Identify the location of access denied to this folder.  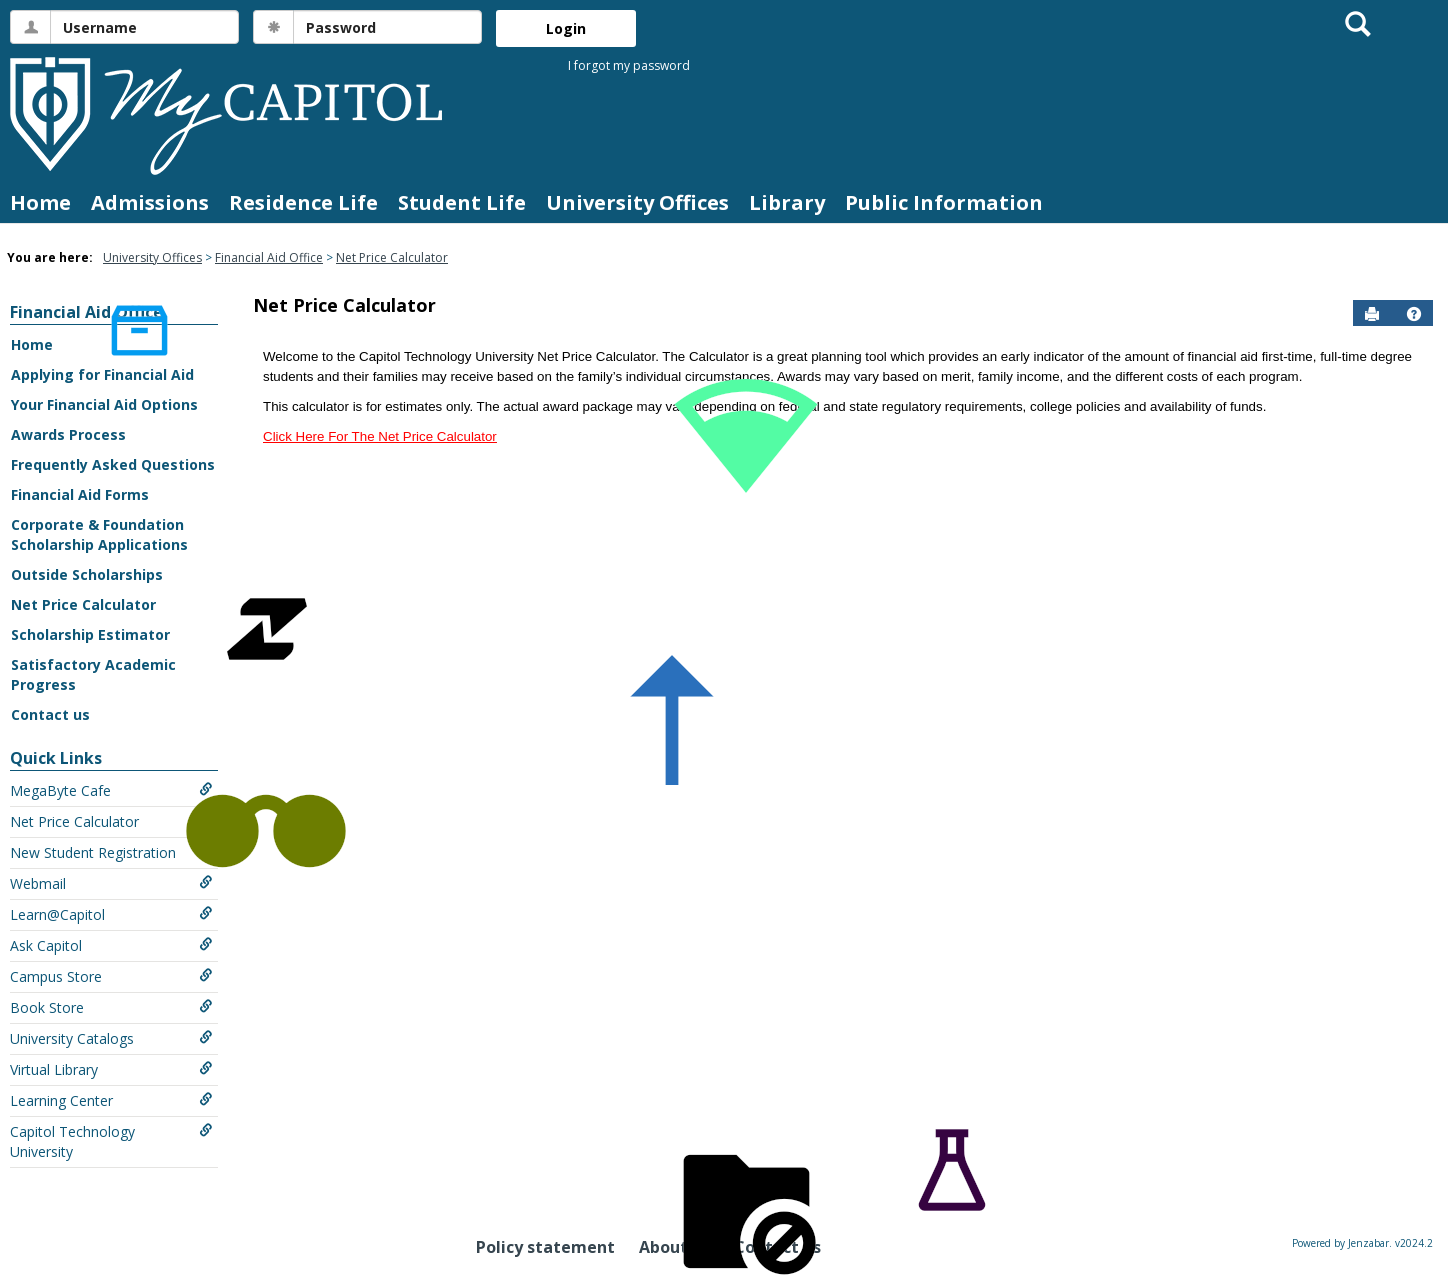
(746, 1211).